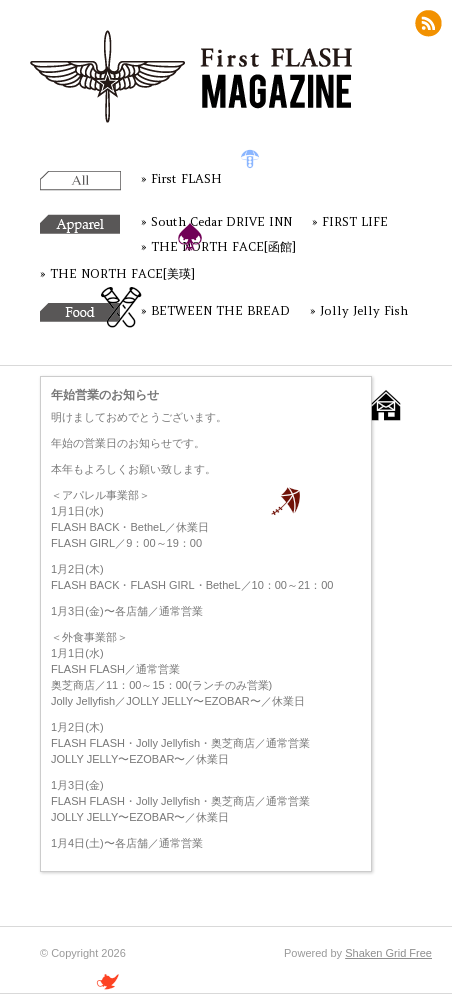  What do you see at coordinates (121, 307) in the screenshot?
I see `access laboratory or science features` at bounding box center [121, 307].